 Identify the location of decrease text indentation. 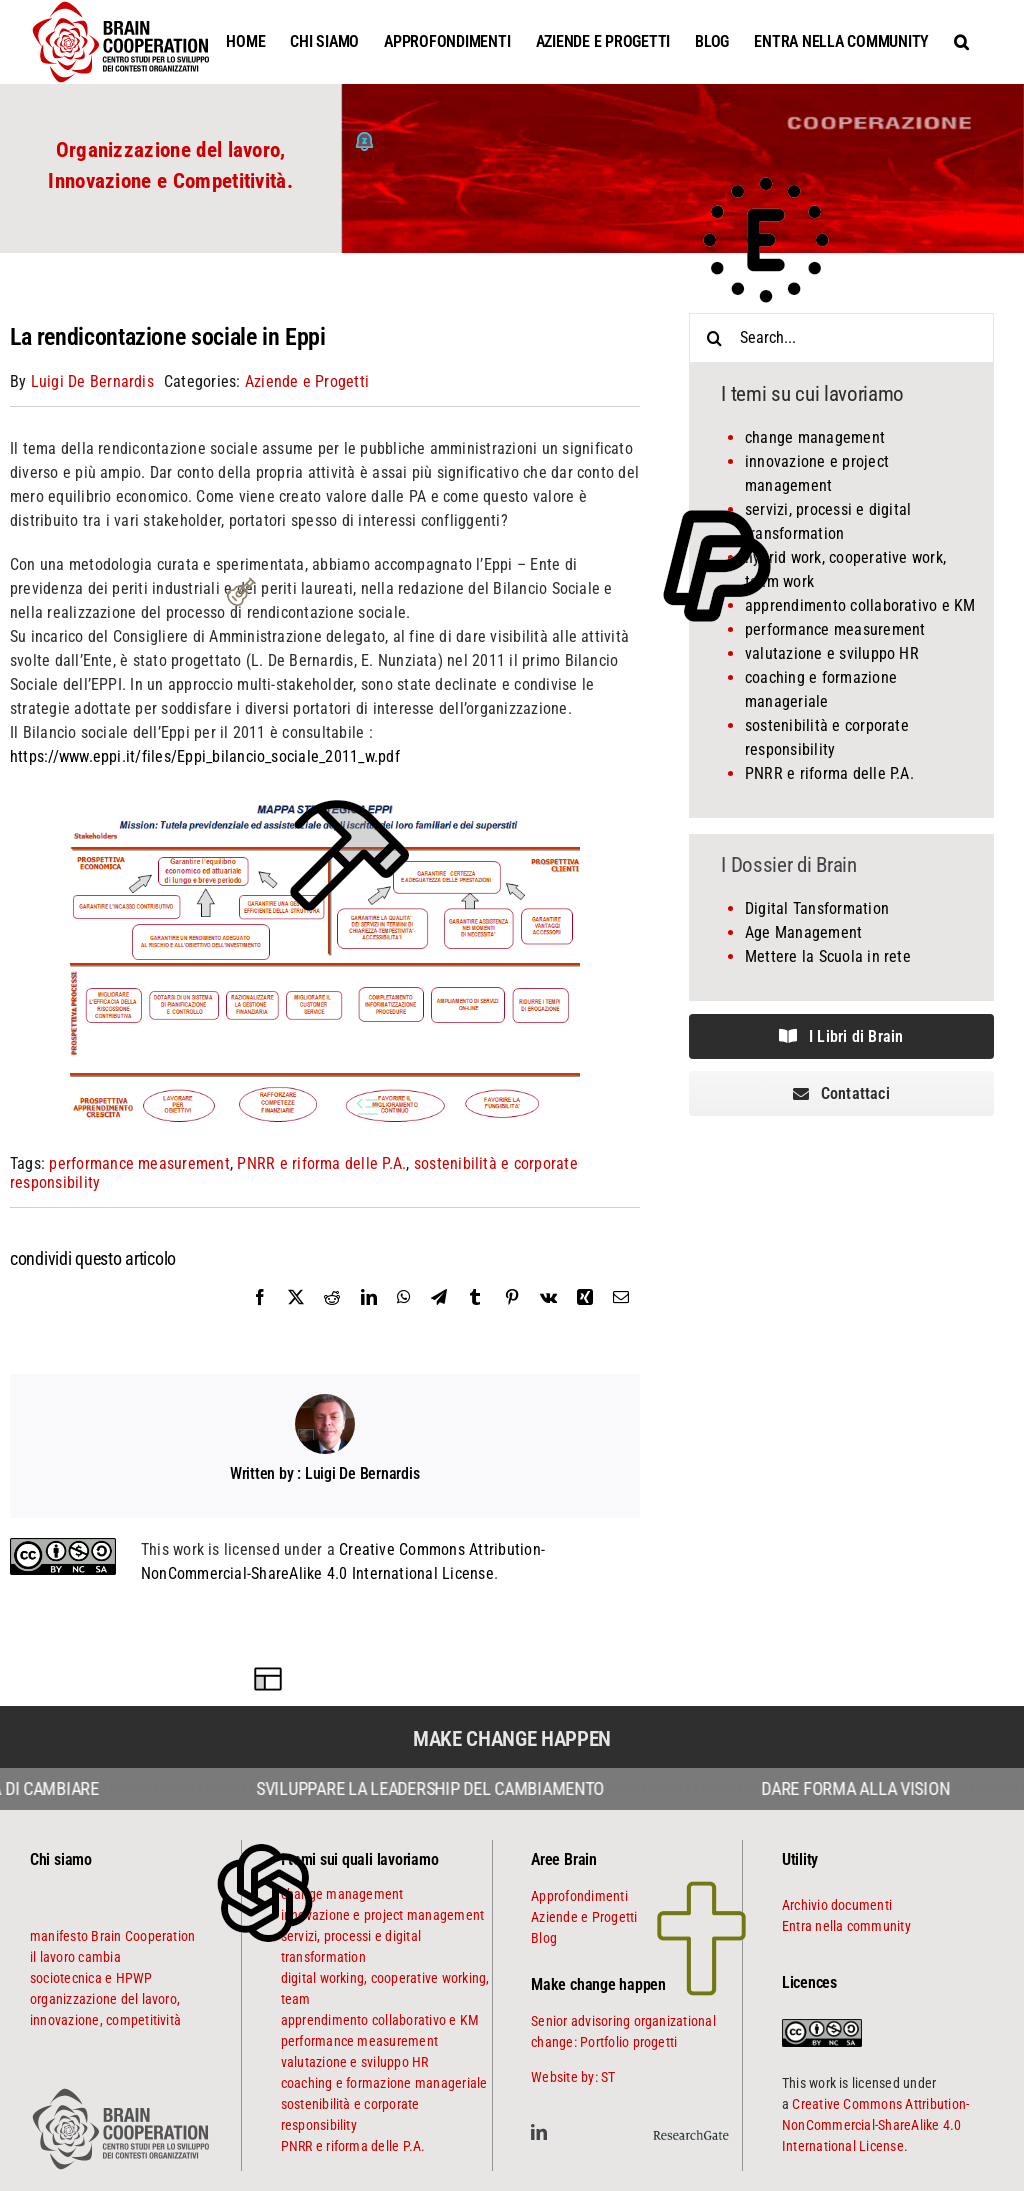
(368, 1107).